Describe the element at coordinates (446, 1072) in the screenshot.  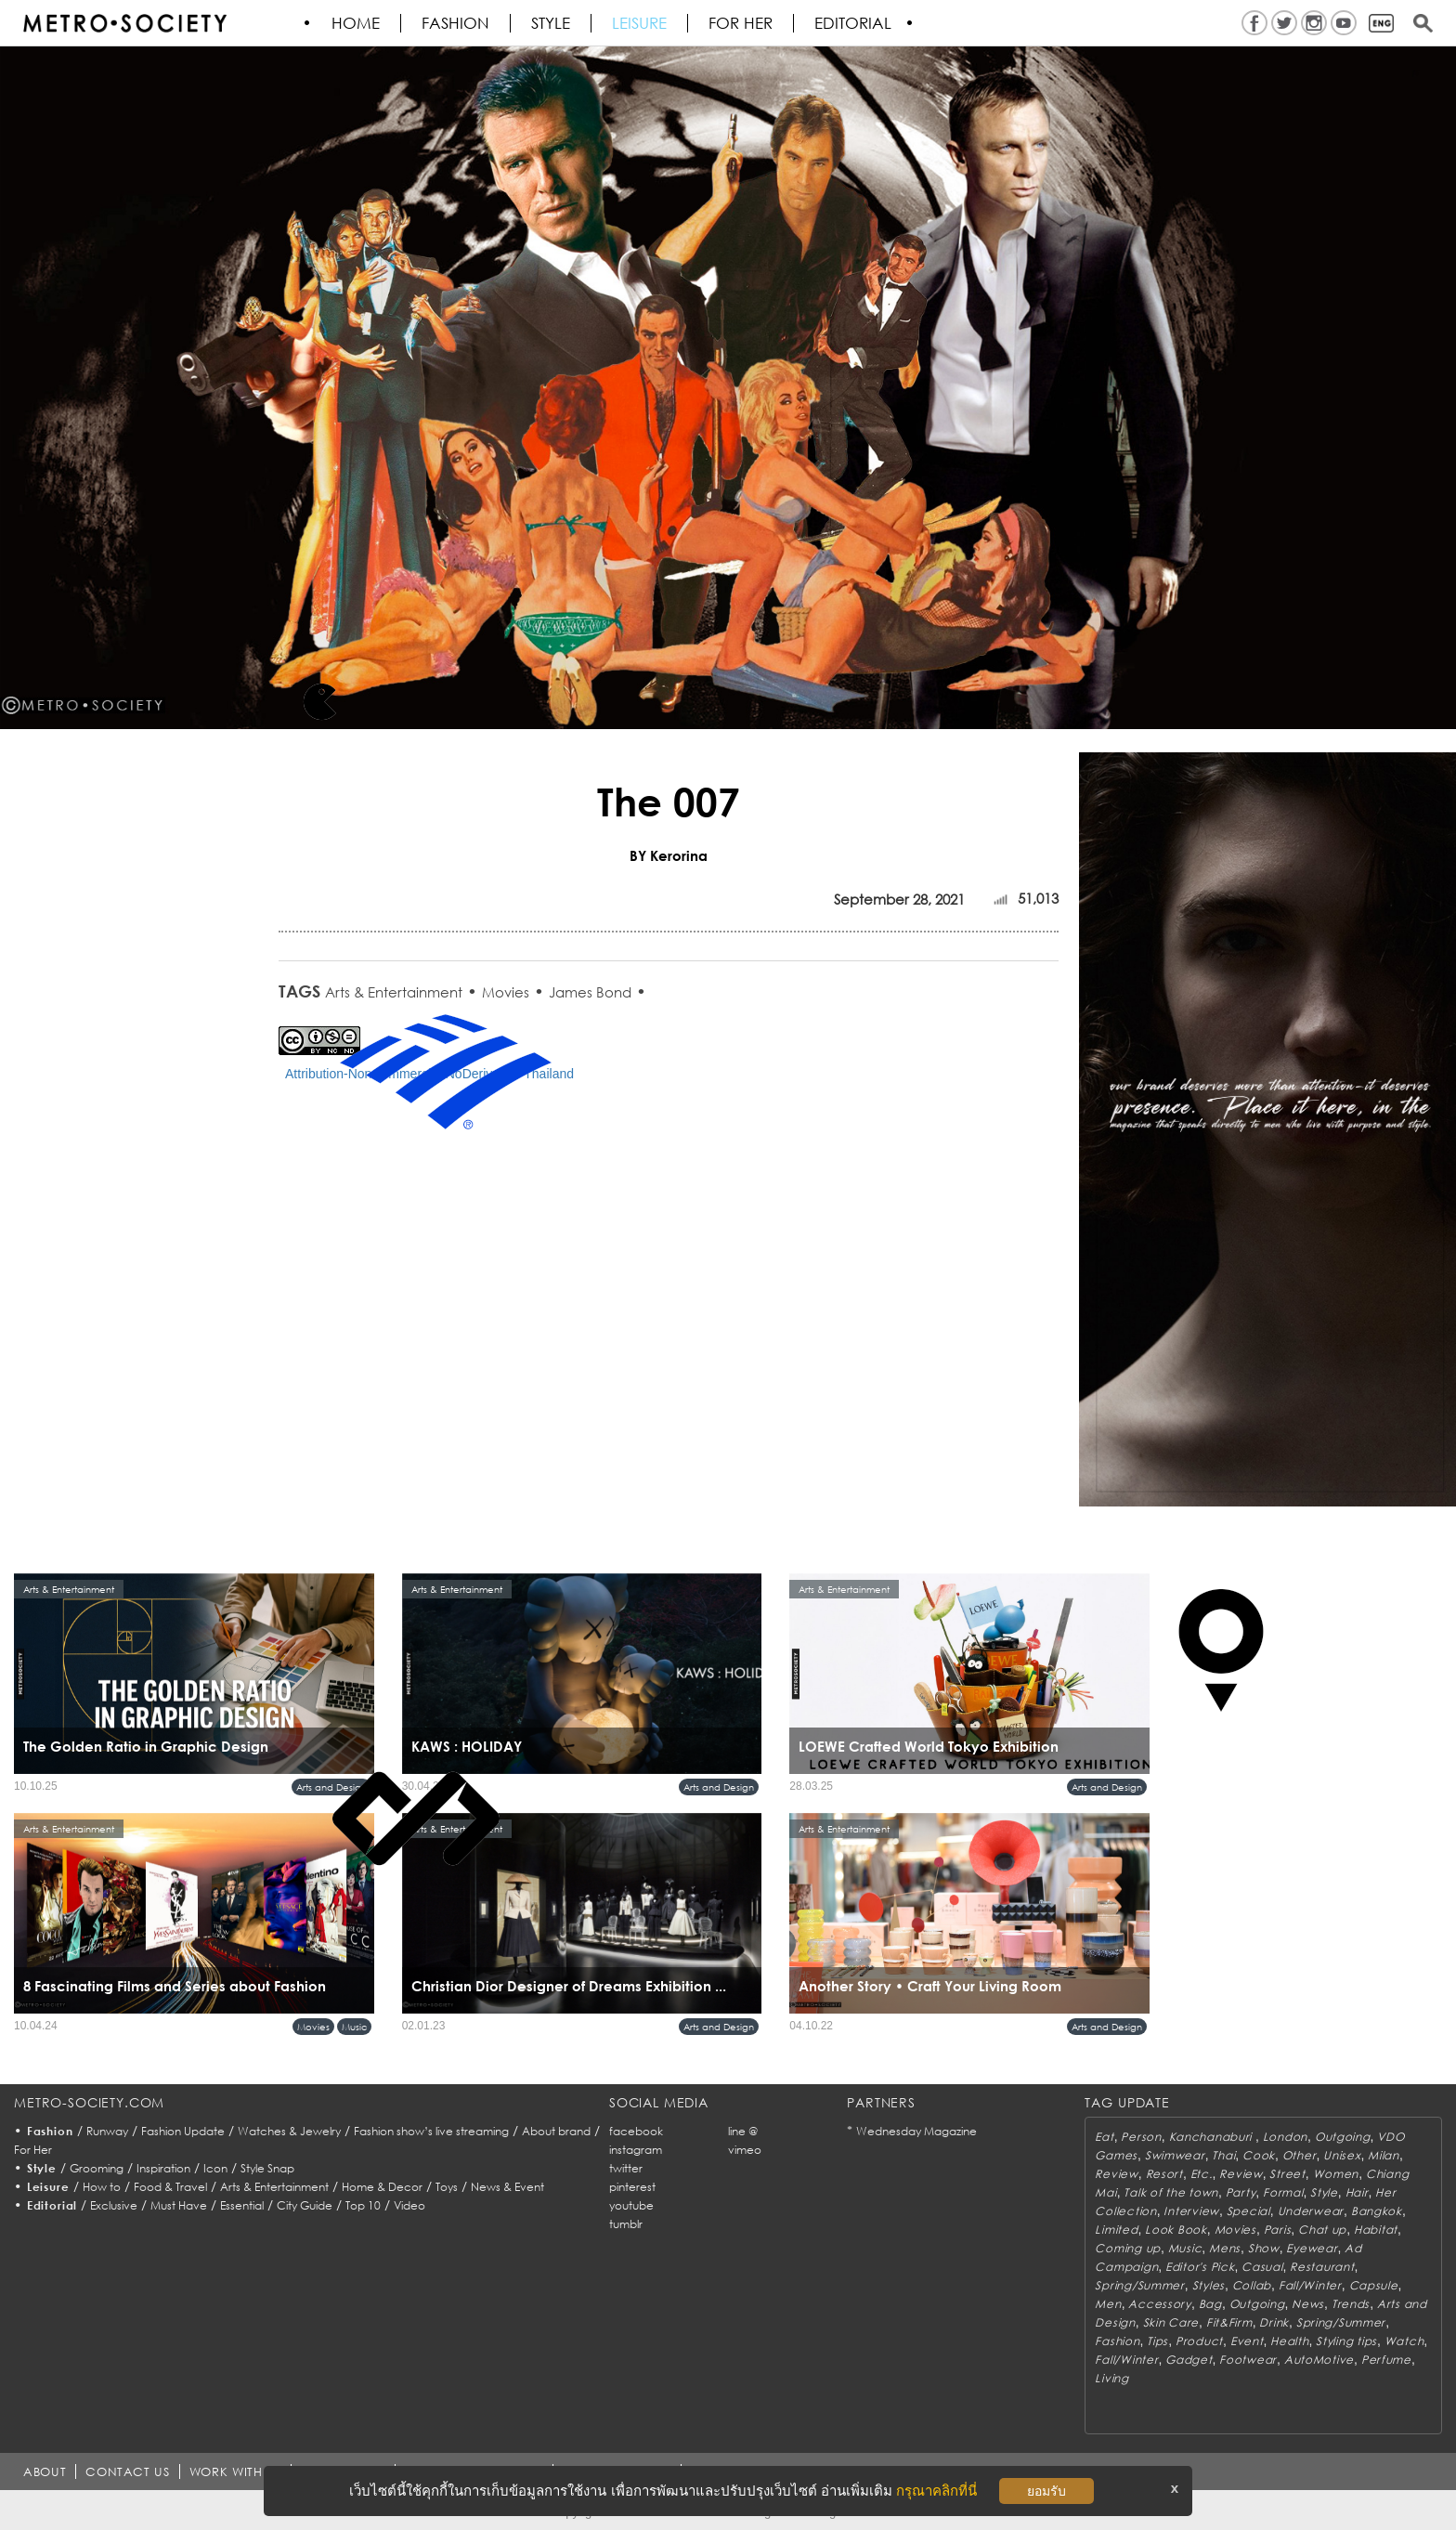
I see `open Bank of America app` at that location.